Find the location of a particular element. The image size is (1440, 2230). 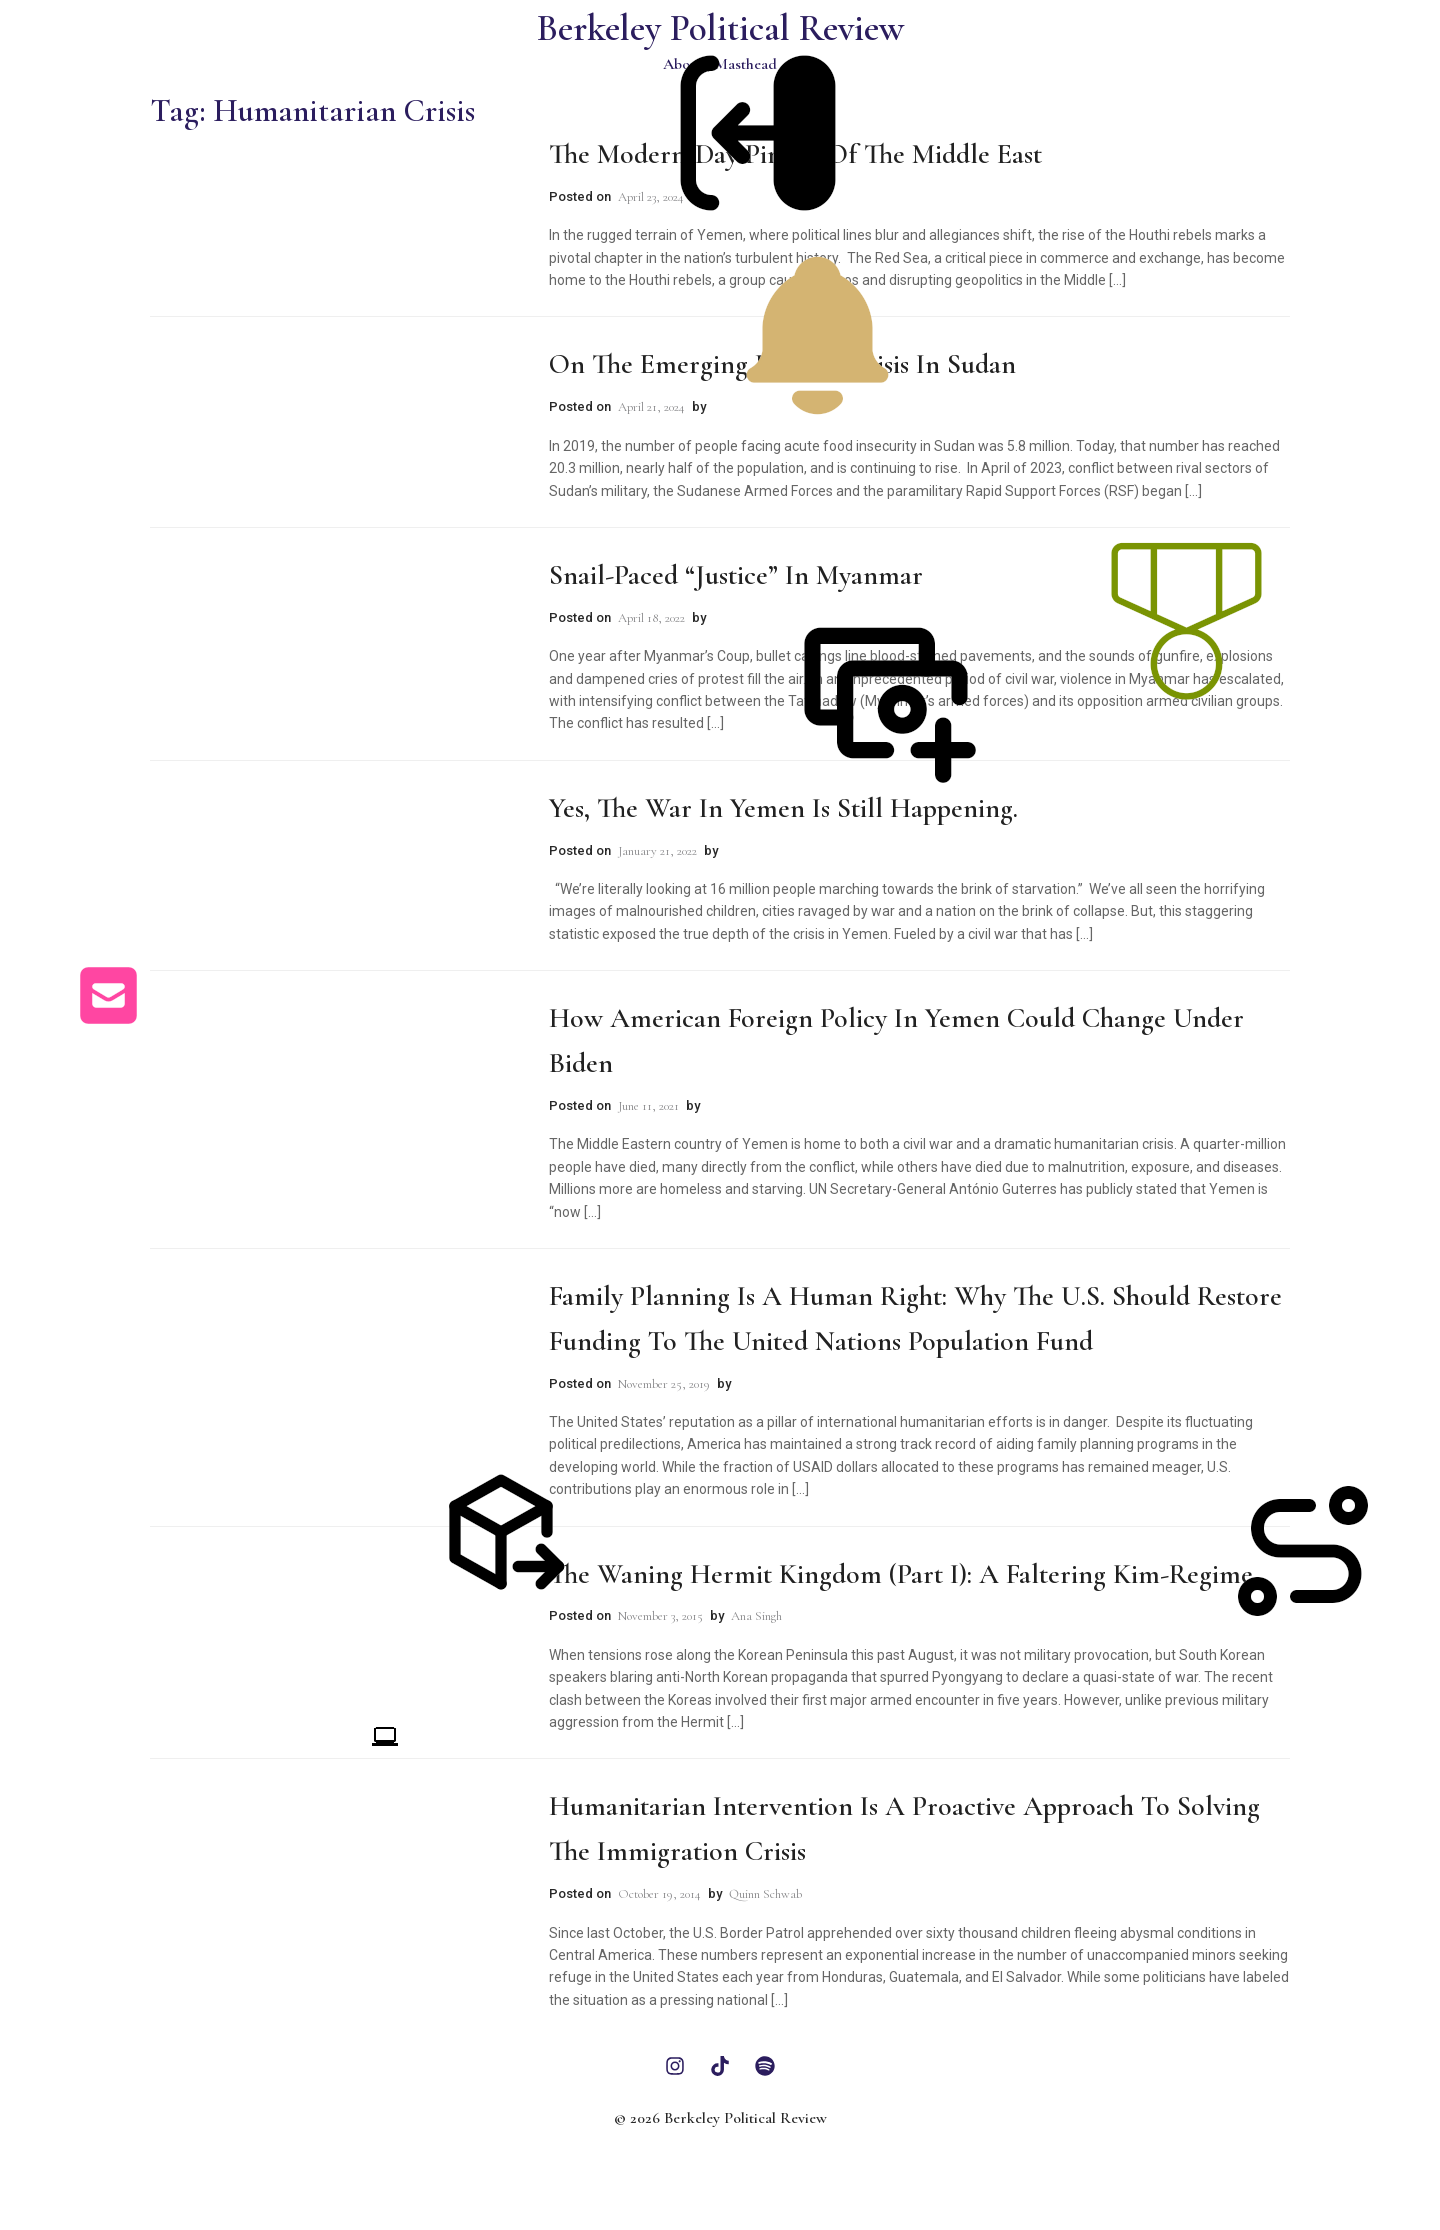

move element to the left is located at coordinates (758, 133).